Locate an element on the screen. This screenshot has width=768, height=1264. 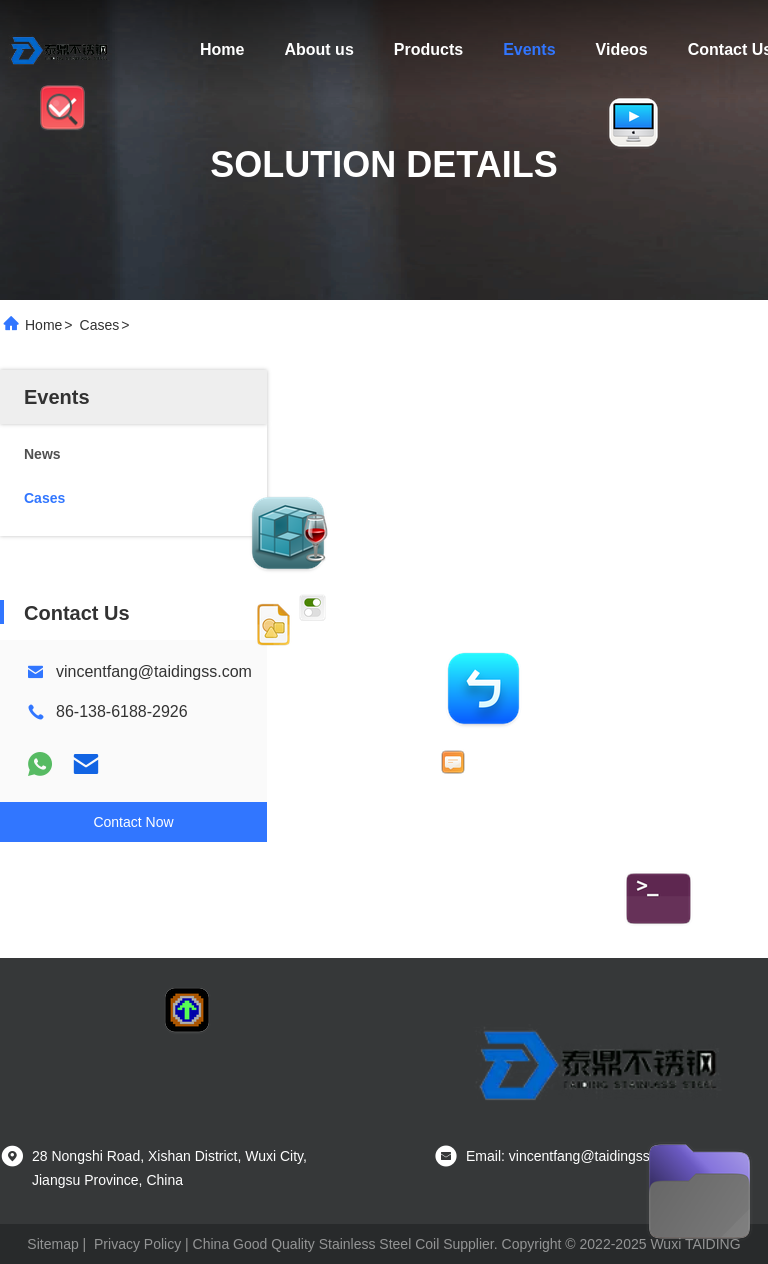
open a vector graphics document is located at coordinates (273, 624).